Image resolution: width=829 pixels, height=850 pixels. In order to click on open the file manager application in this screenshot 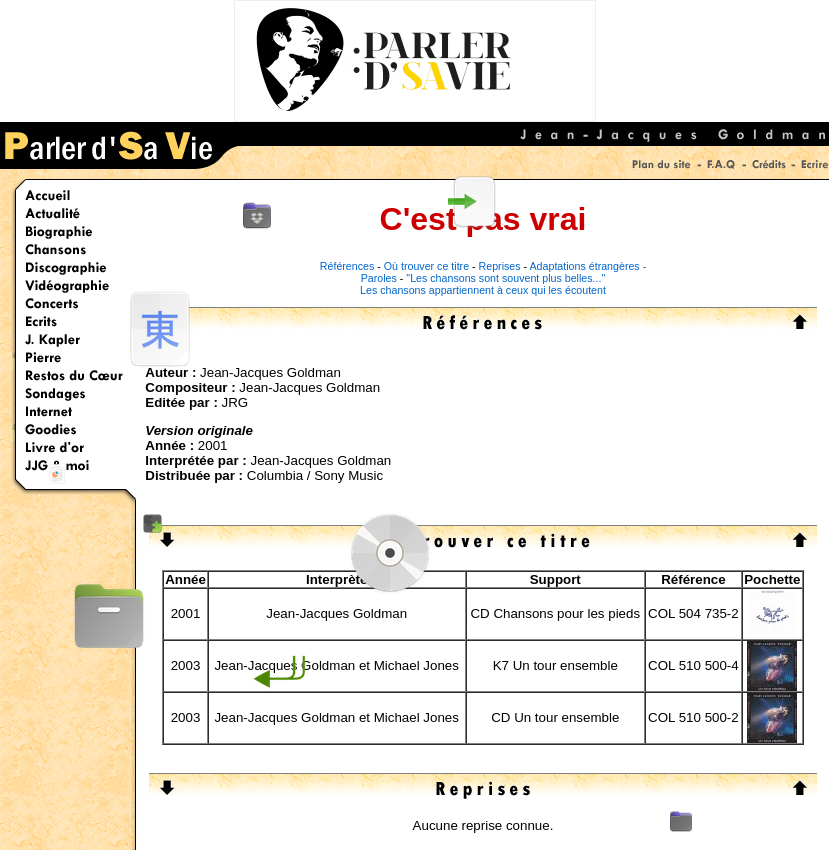, I will do `click(109, 616)`.